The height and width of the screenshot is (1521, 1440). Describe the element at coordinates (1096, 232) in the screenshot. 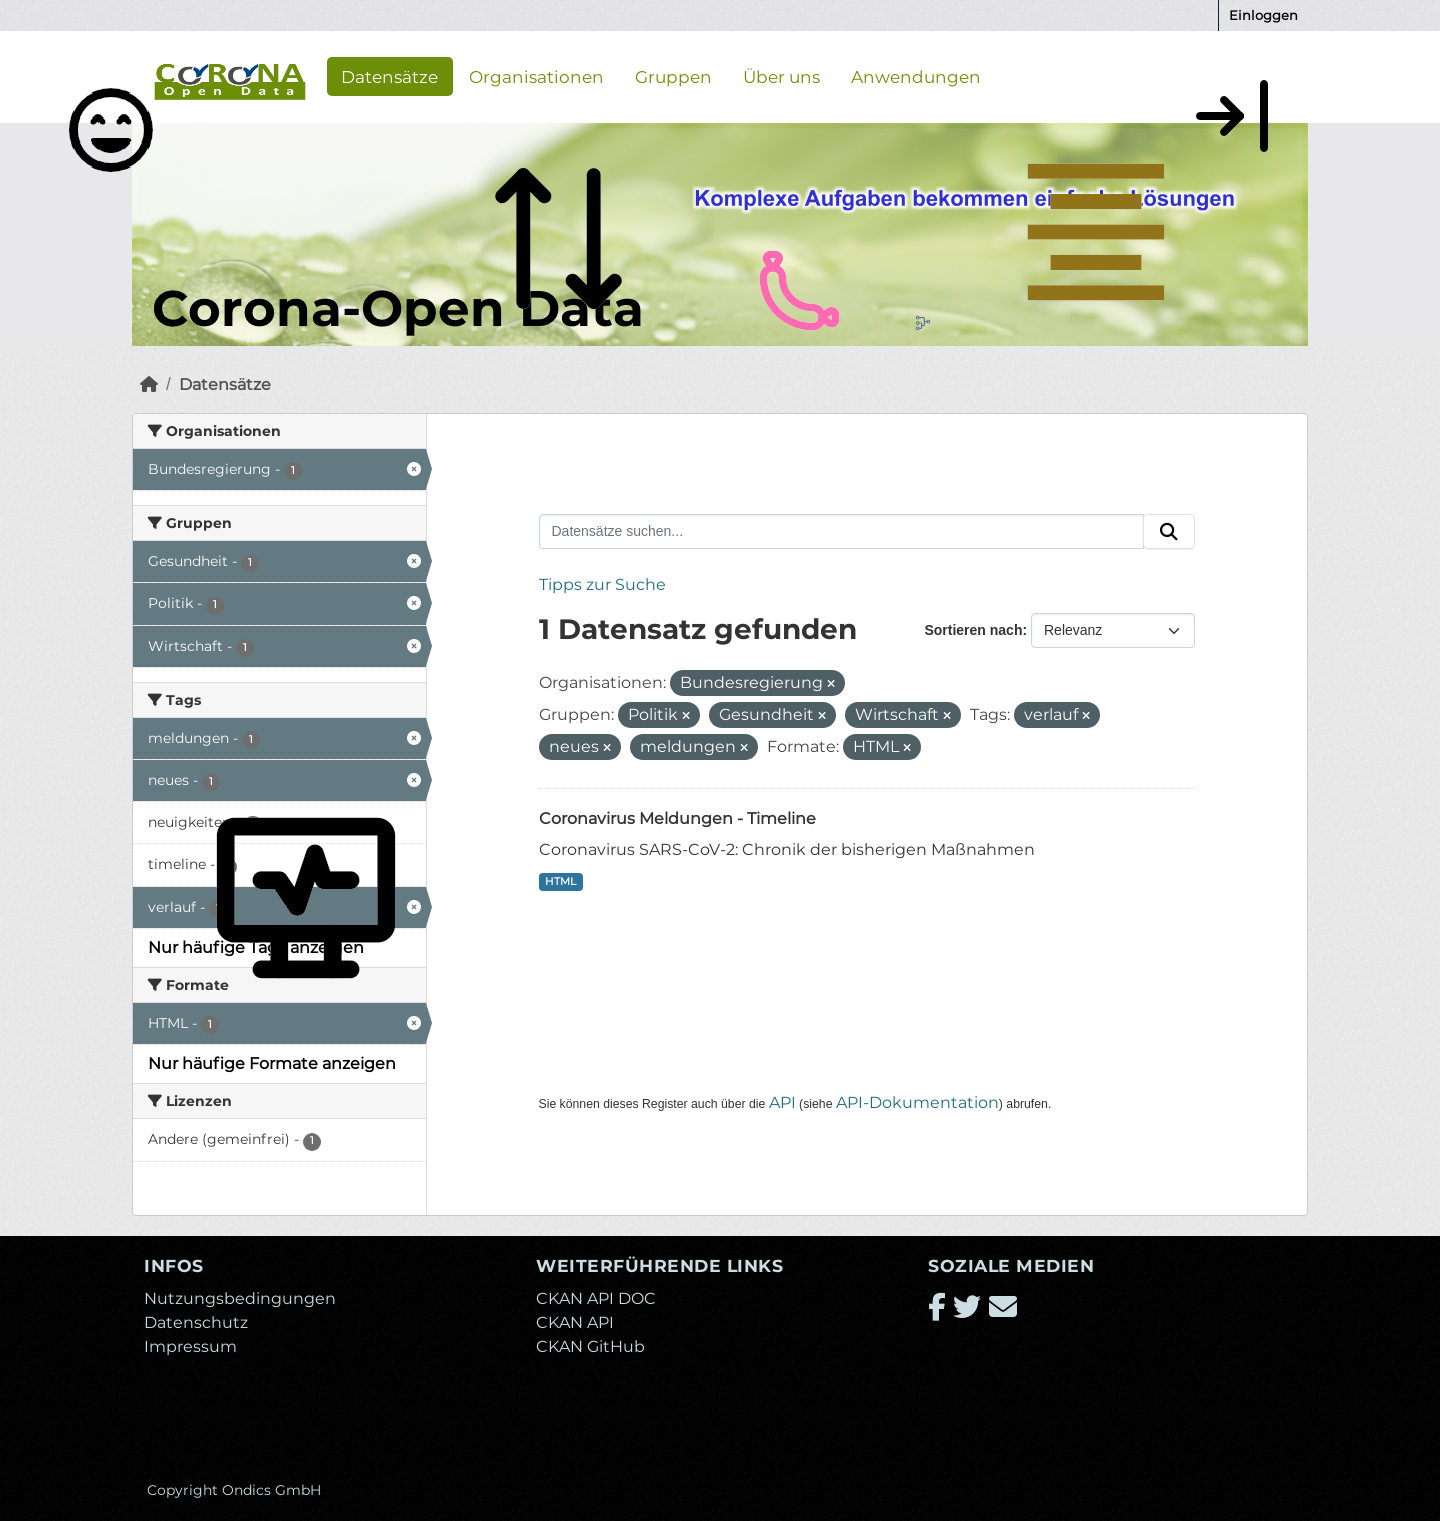

I see `center align text` at that location.